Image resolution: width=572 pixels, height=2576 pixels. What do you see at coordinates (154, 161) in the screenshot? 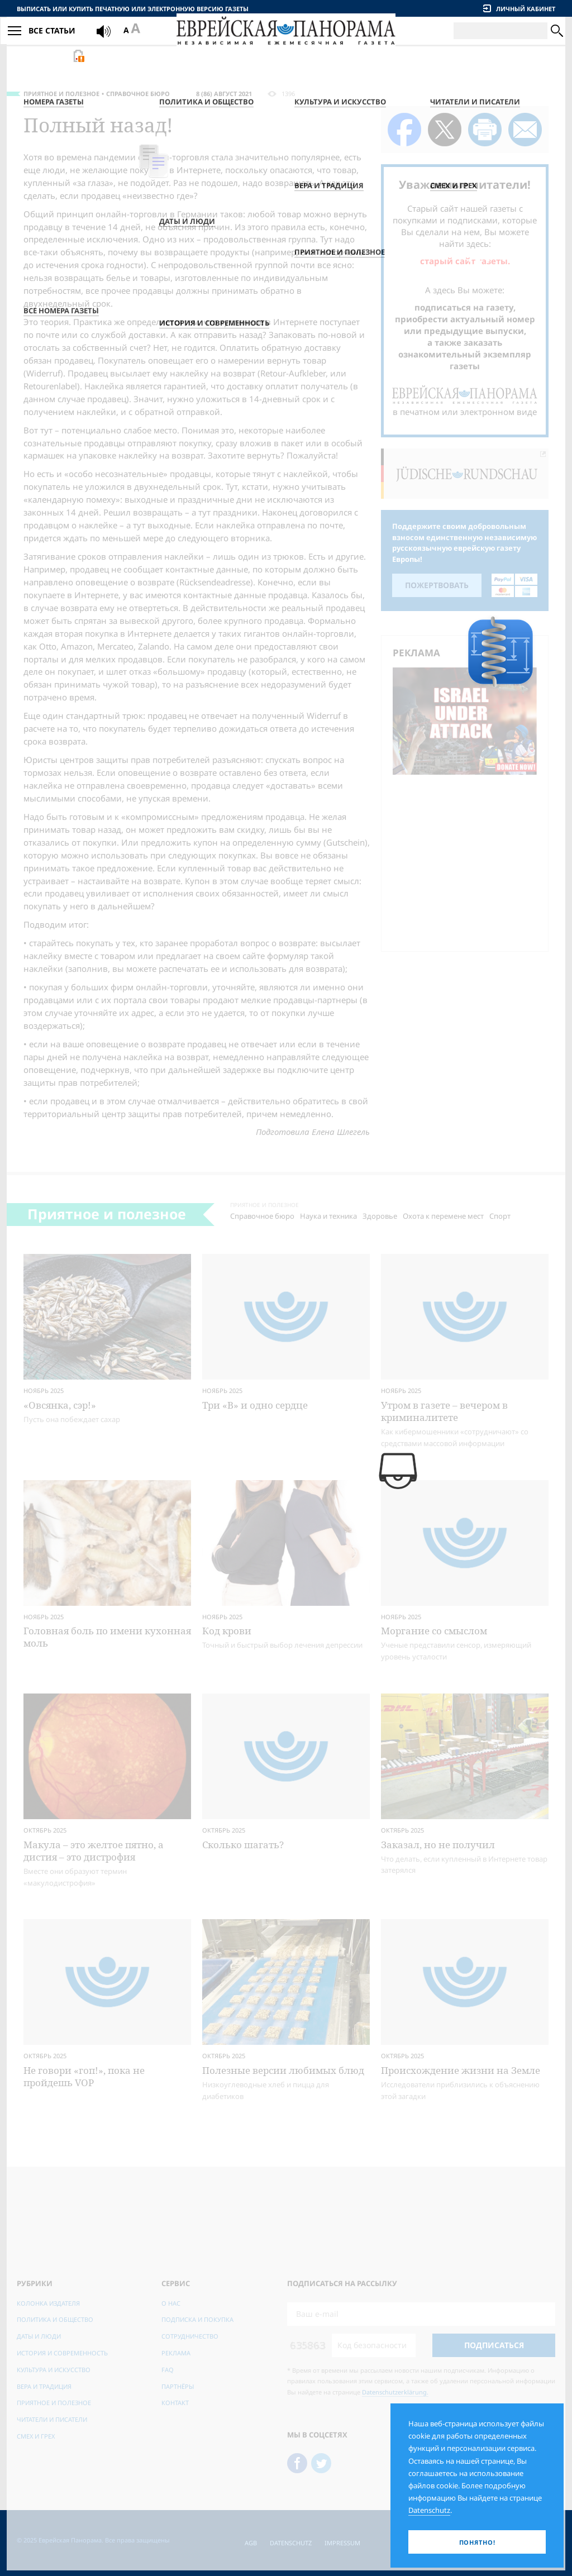
I see `copy selected content to clipboard` at bounding box center [154, 161].